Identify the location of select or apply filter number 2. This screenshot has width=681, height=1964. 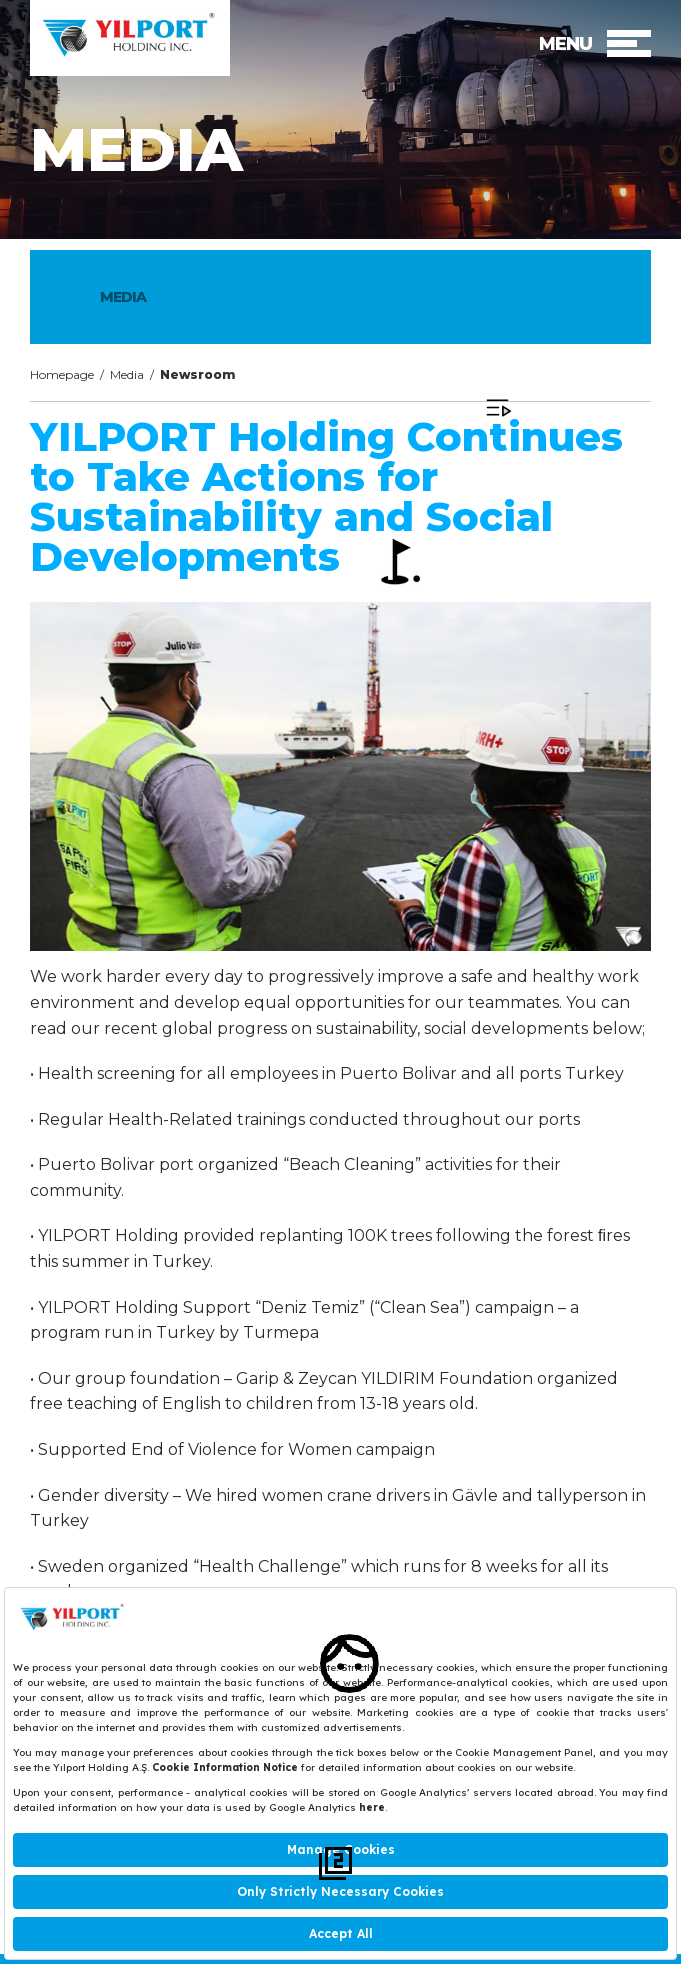
(335, 1863).